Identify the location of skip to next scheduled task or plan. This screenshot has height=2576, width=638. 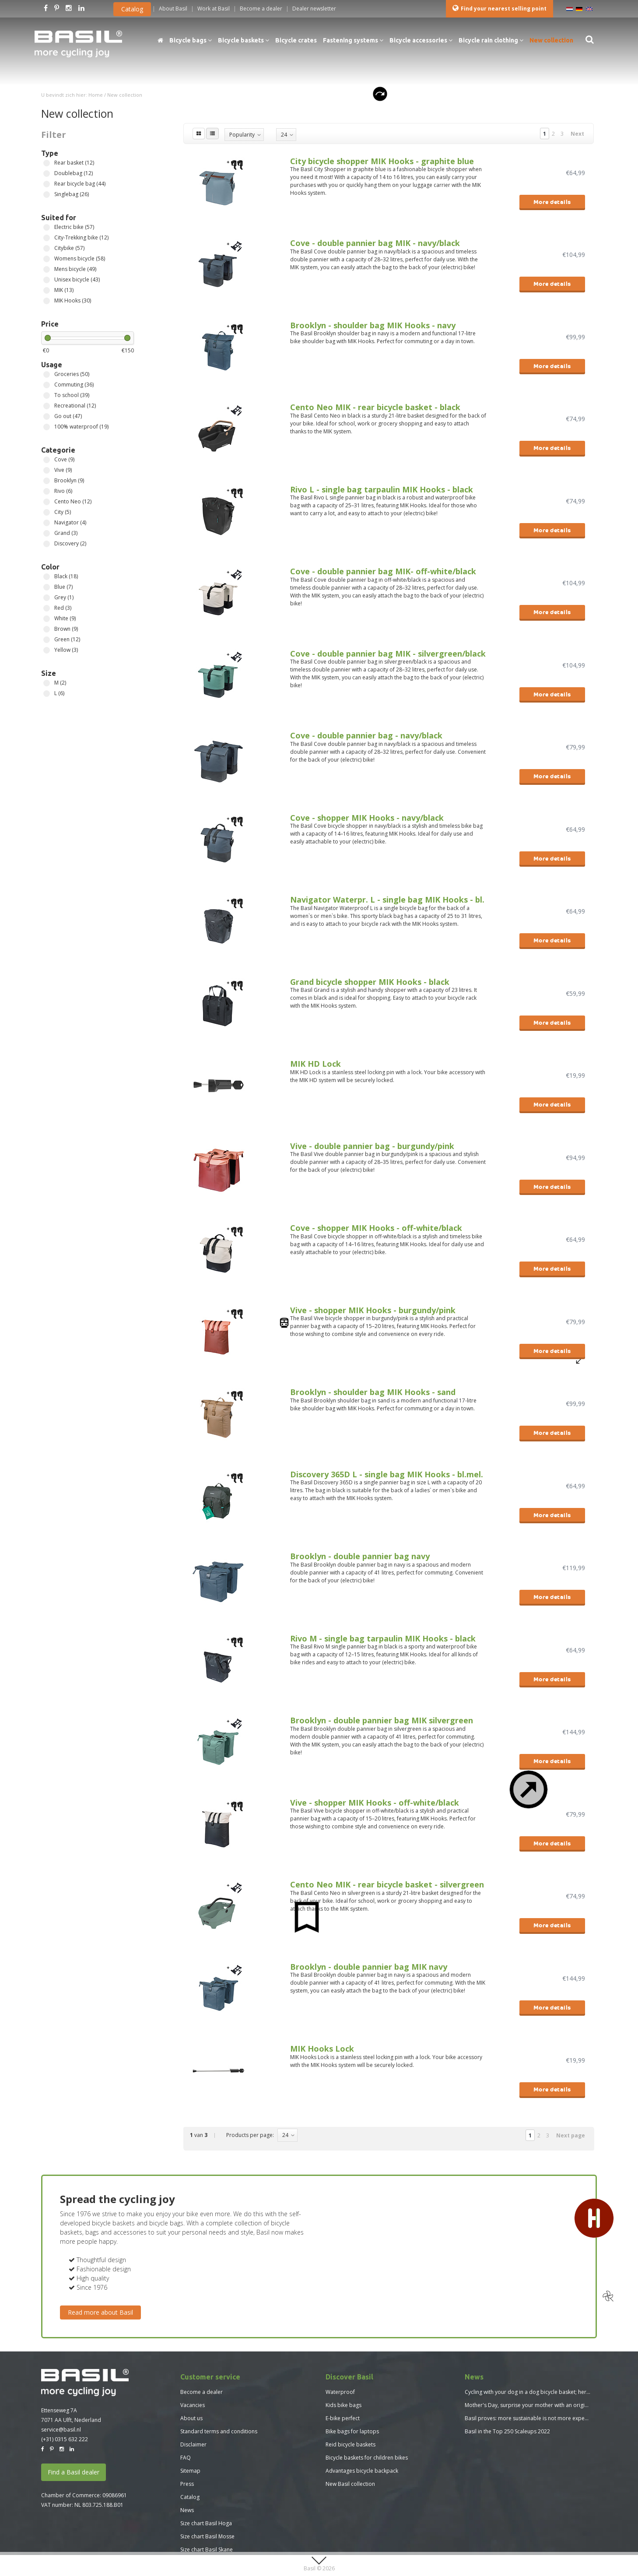
(380, 94).